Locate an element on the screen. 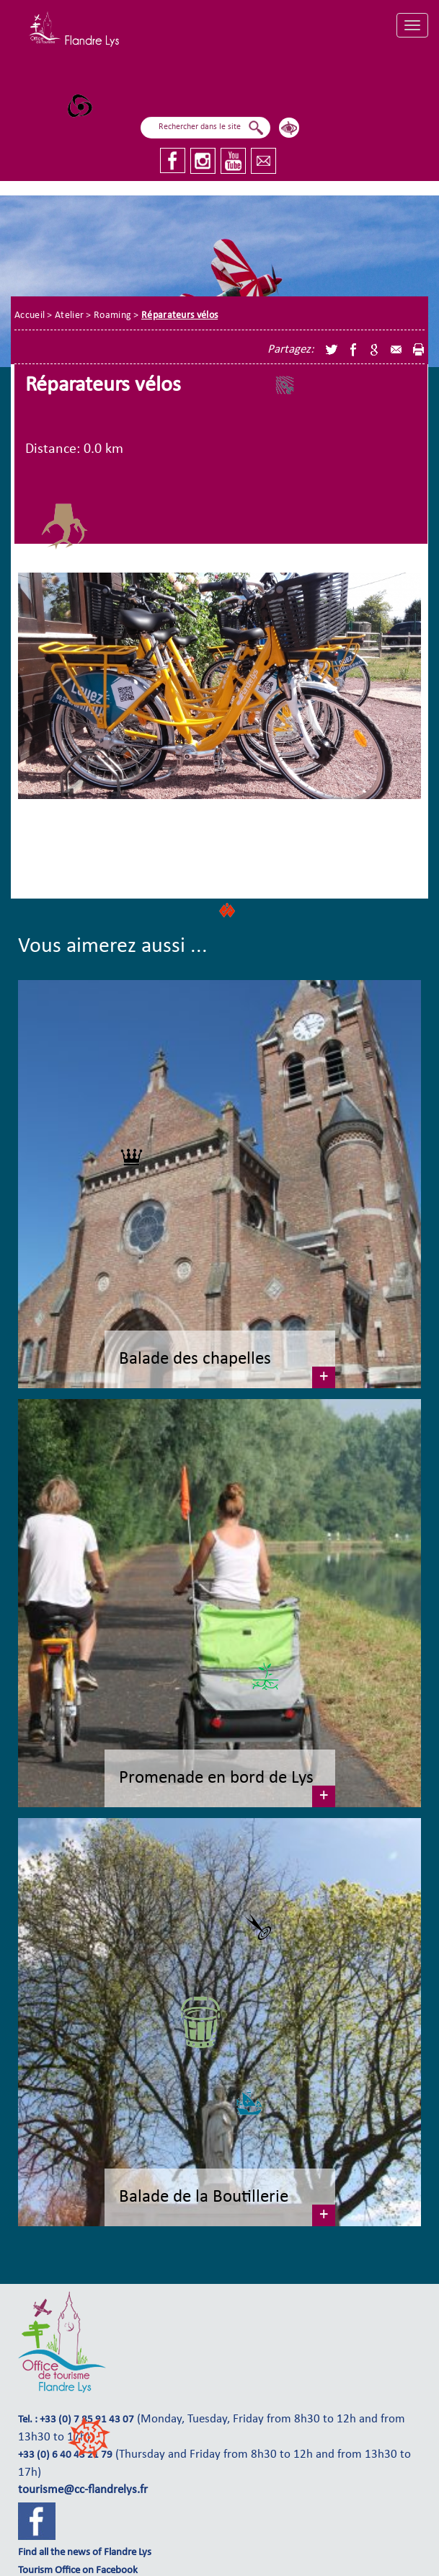  view plant root system details is located at coordinates (265, 1676).